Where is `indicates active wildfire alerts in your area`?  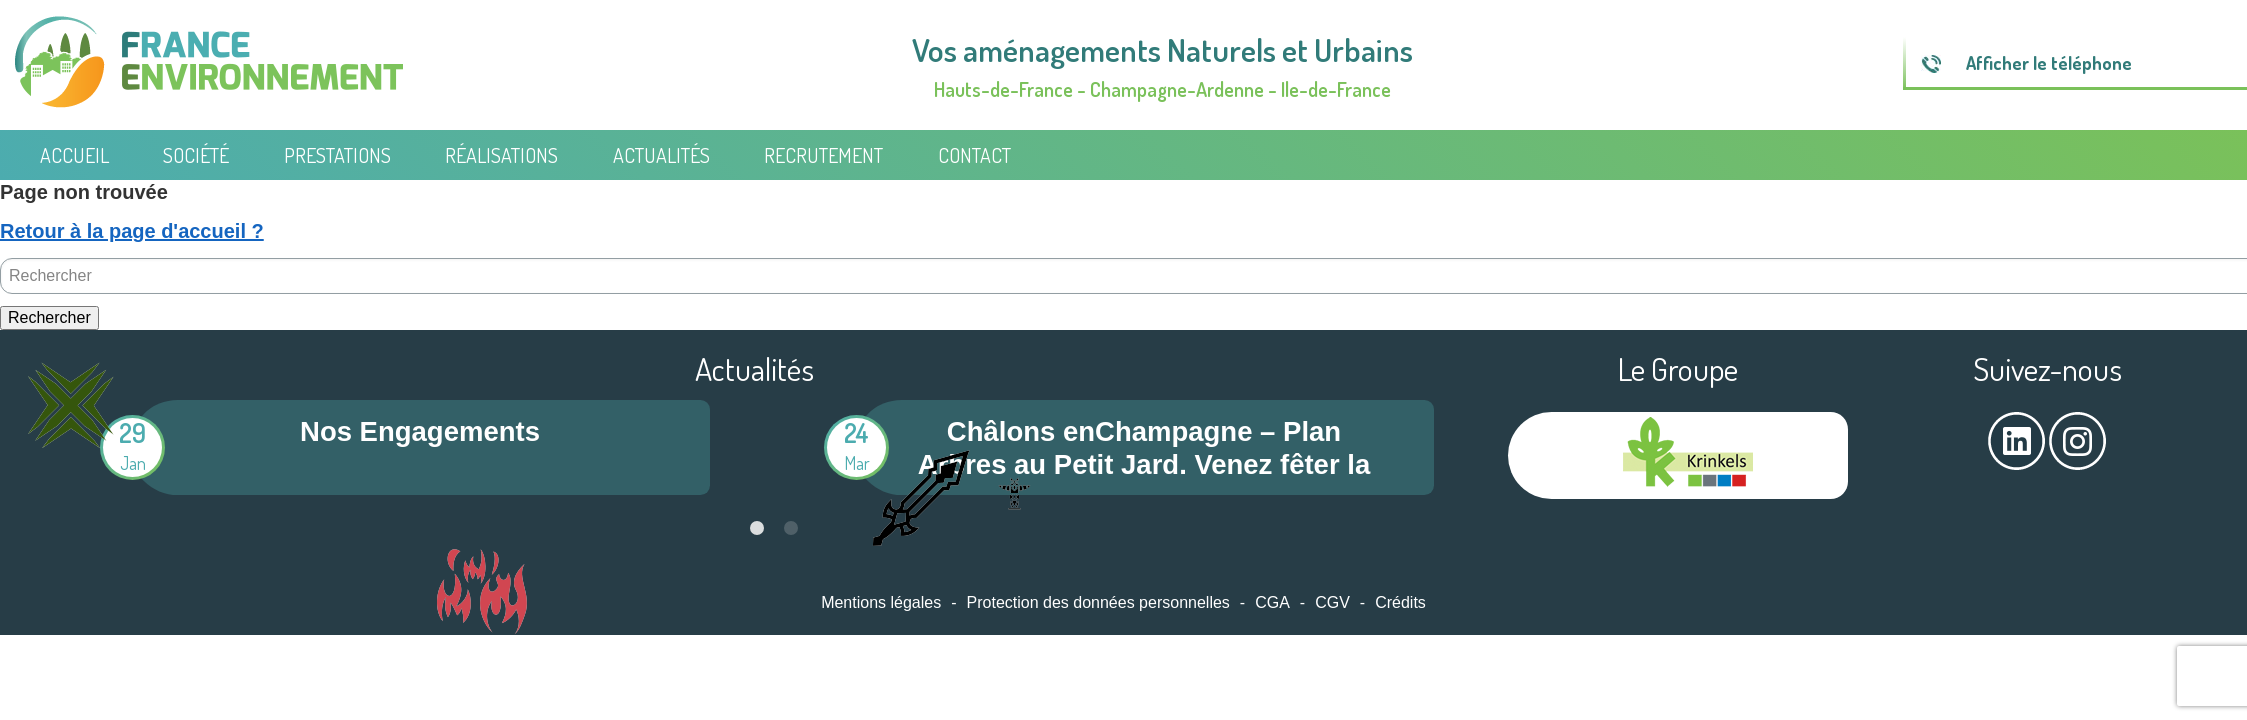 indicates active wildfire alerts in your area is located at coordinates (481, 594).